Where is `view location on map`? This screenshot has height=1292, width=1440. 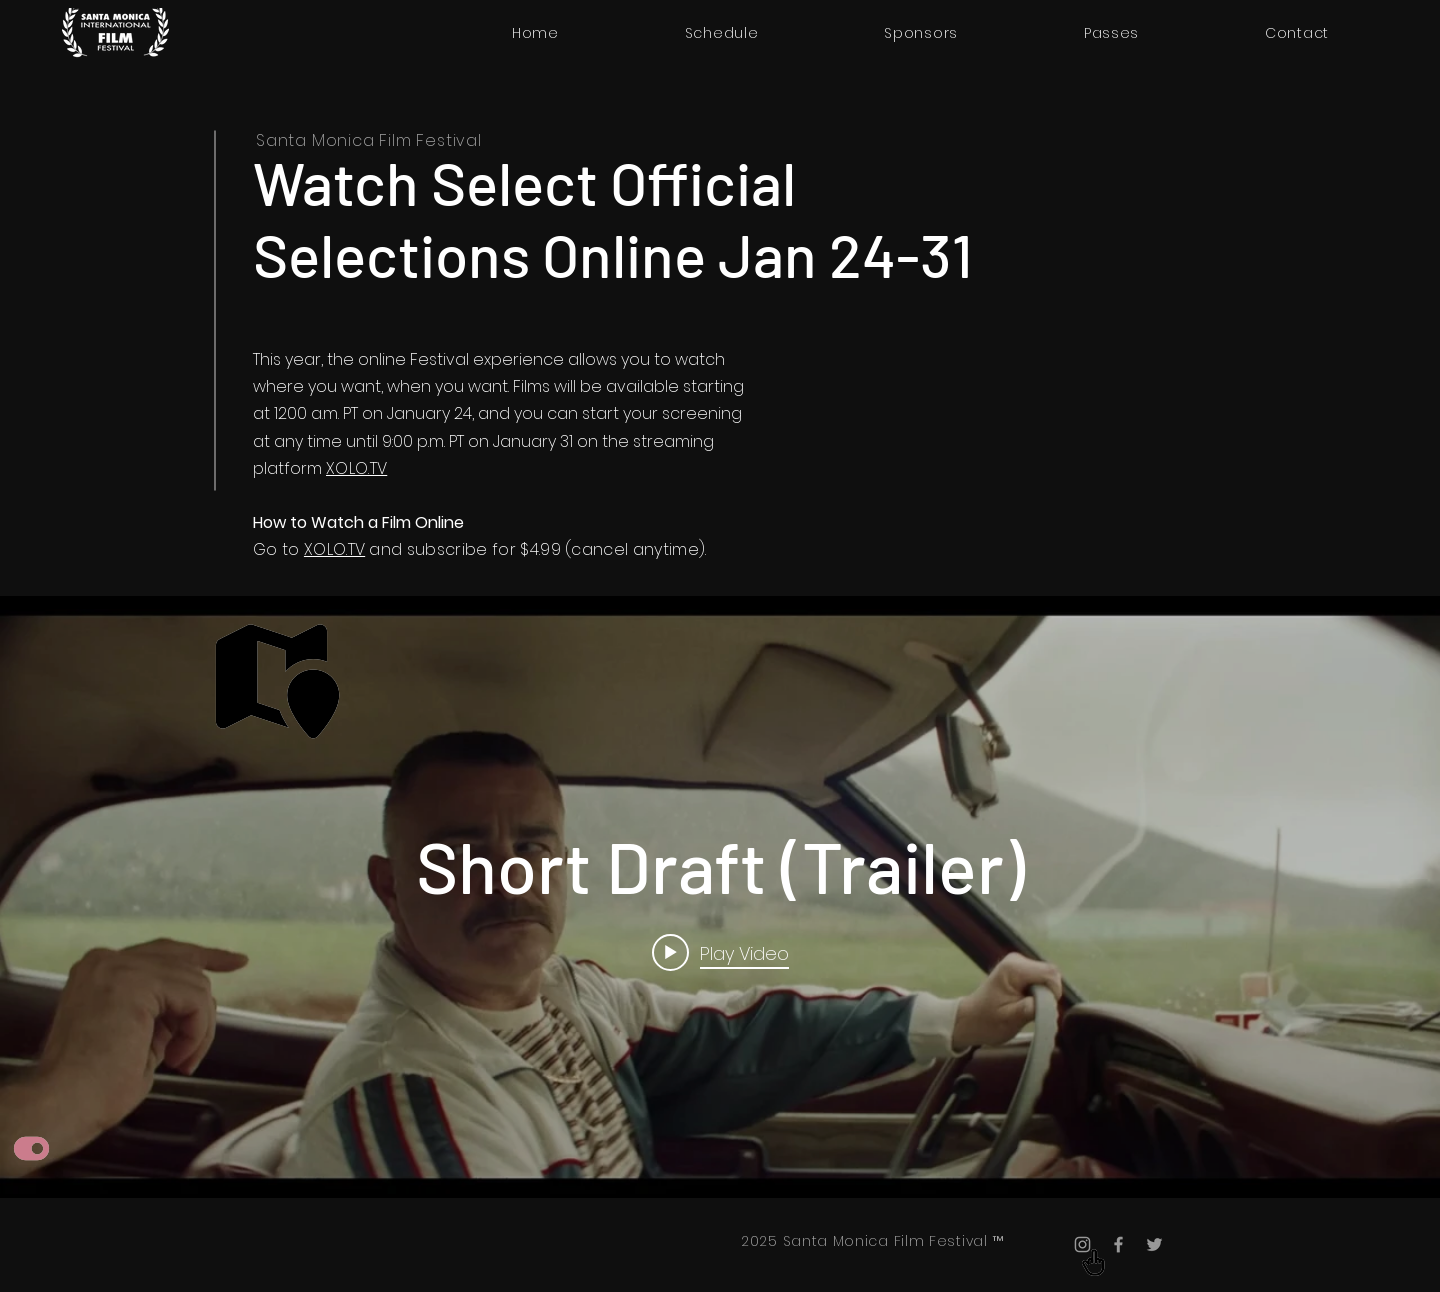
view location on map is located at coordinates (271, 676).